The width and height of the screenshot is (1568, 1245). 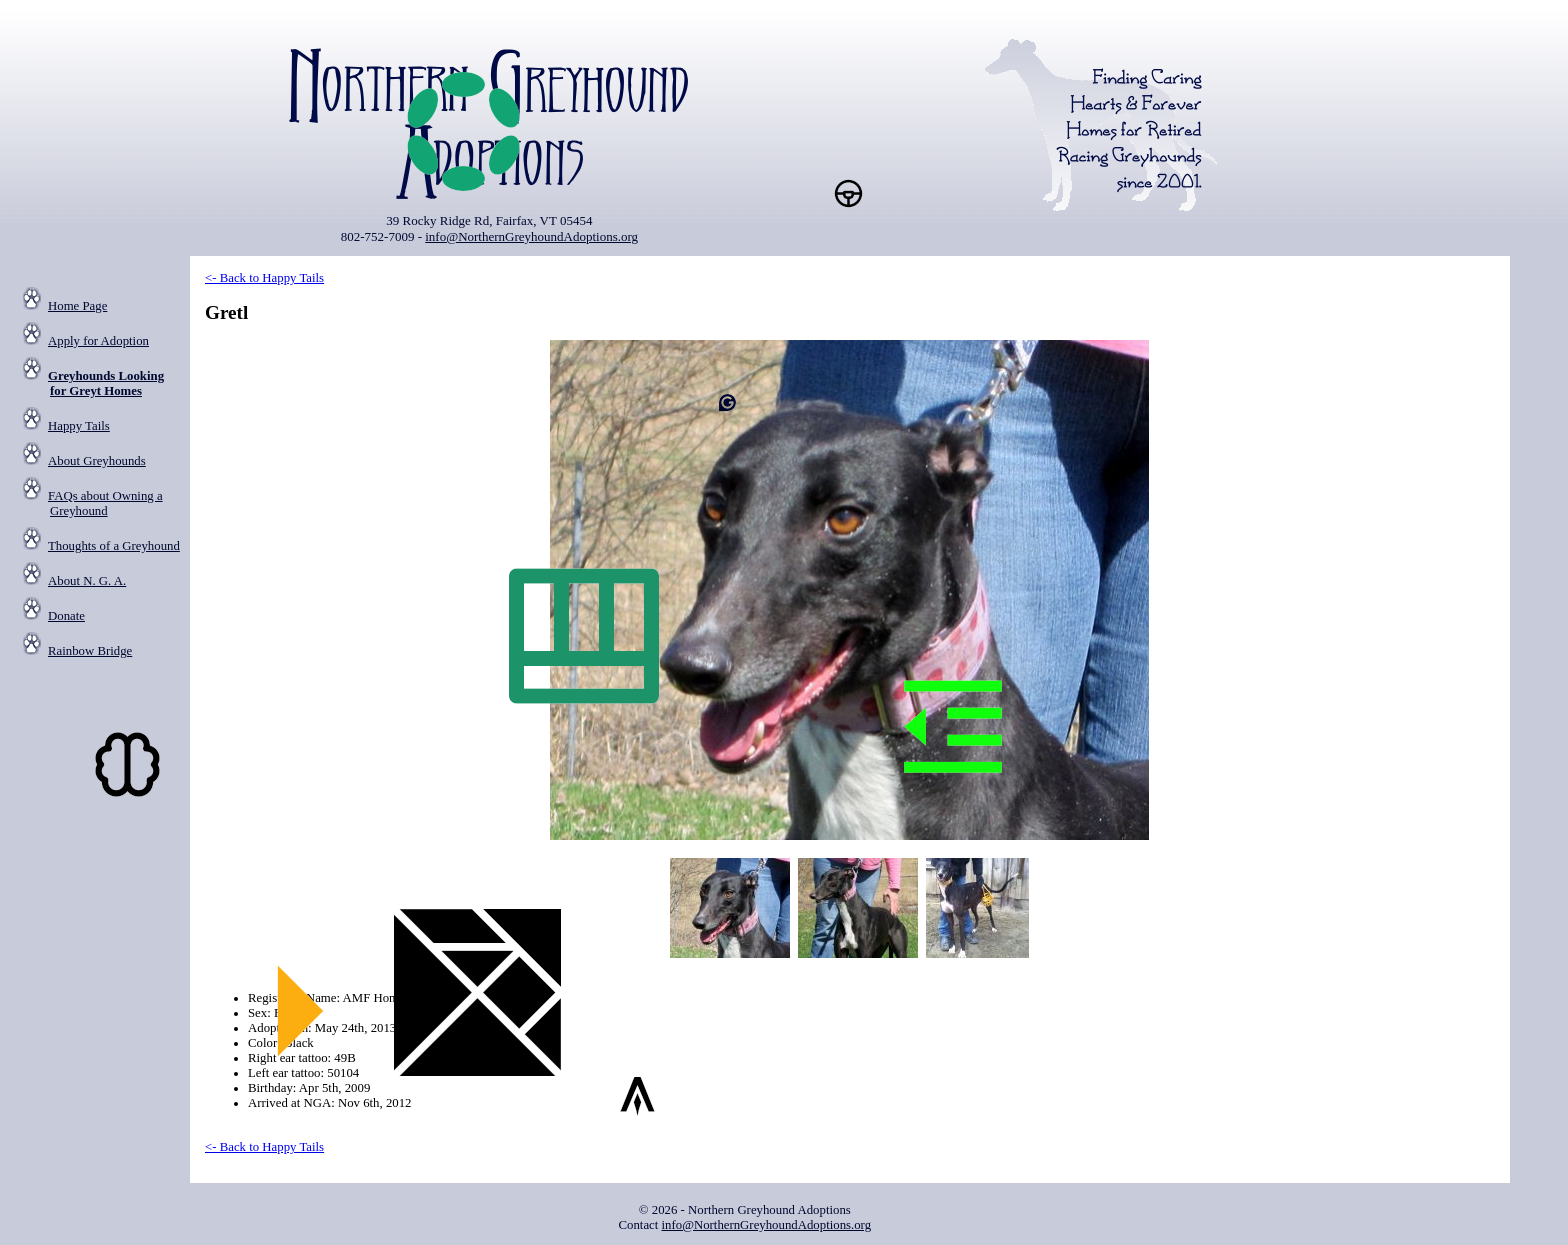 What do you see at coordinates (848, 193) in the screenshot?
I see `access driving or navigation mode` at bounding box center [848, 193].